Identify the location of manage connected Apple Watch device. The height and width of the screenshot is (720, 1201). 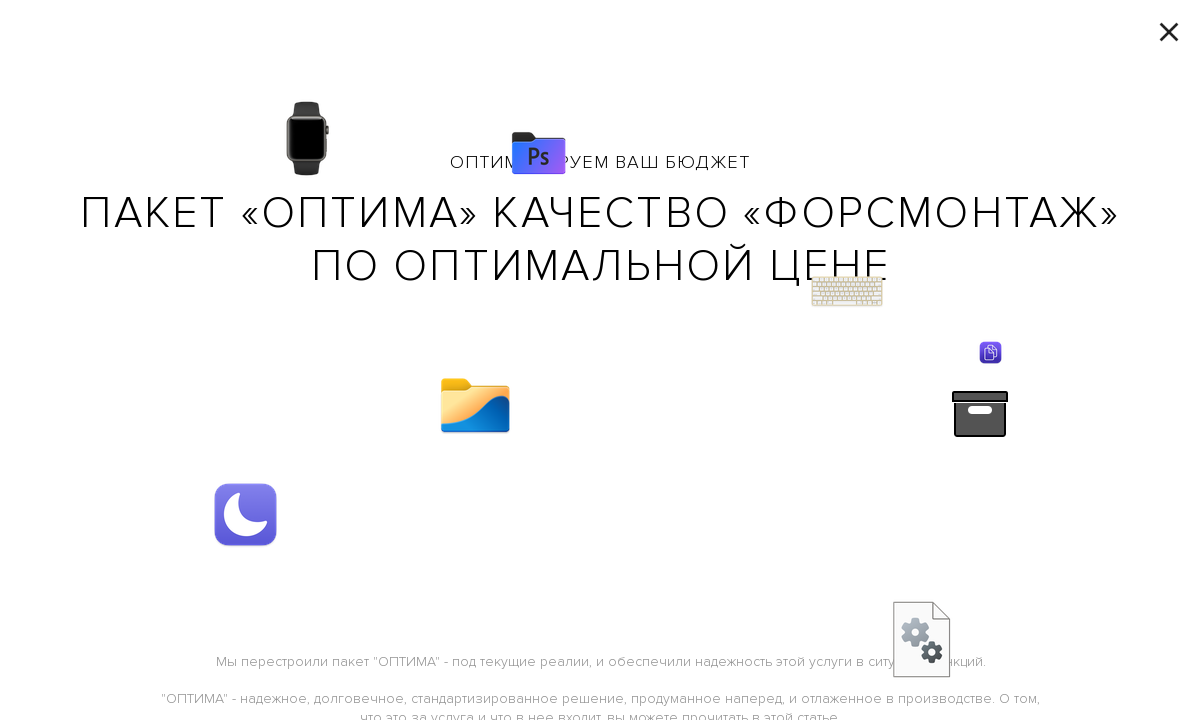
(306, 138).